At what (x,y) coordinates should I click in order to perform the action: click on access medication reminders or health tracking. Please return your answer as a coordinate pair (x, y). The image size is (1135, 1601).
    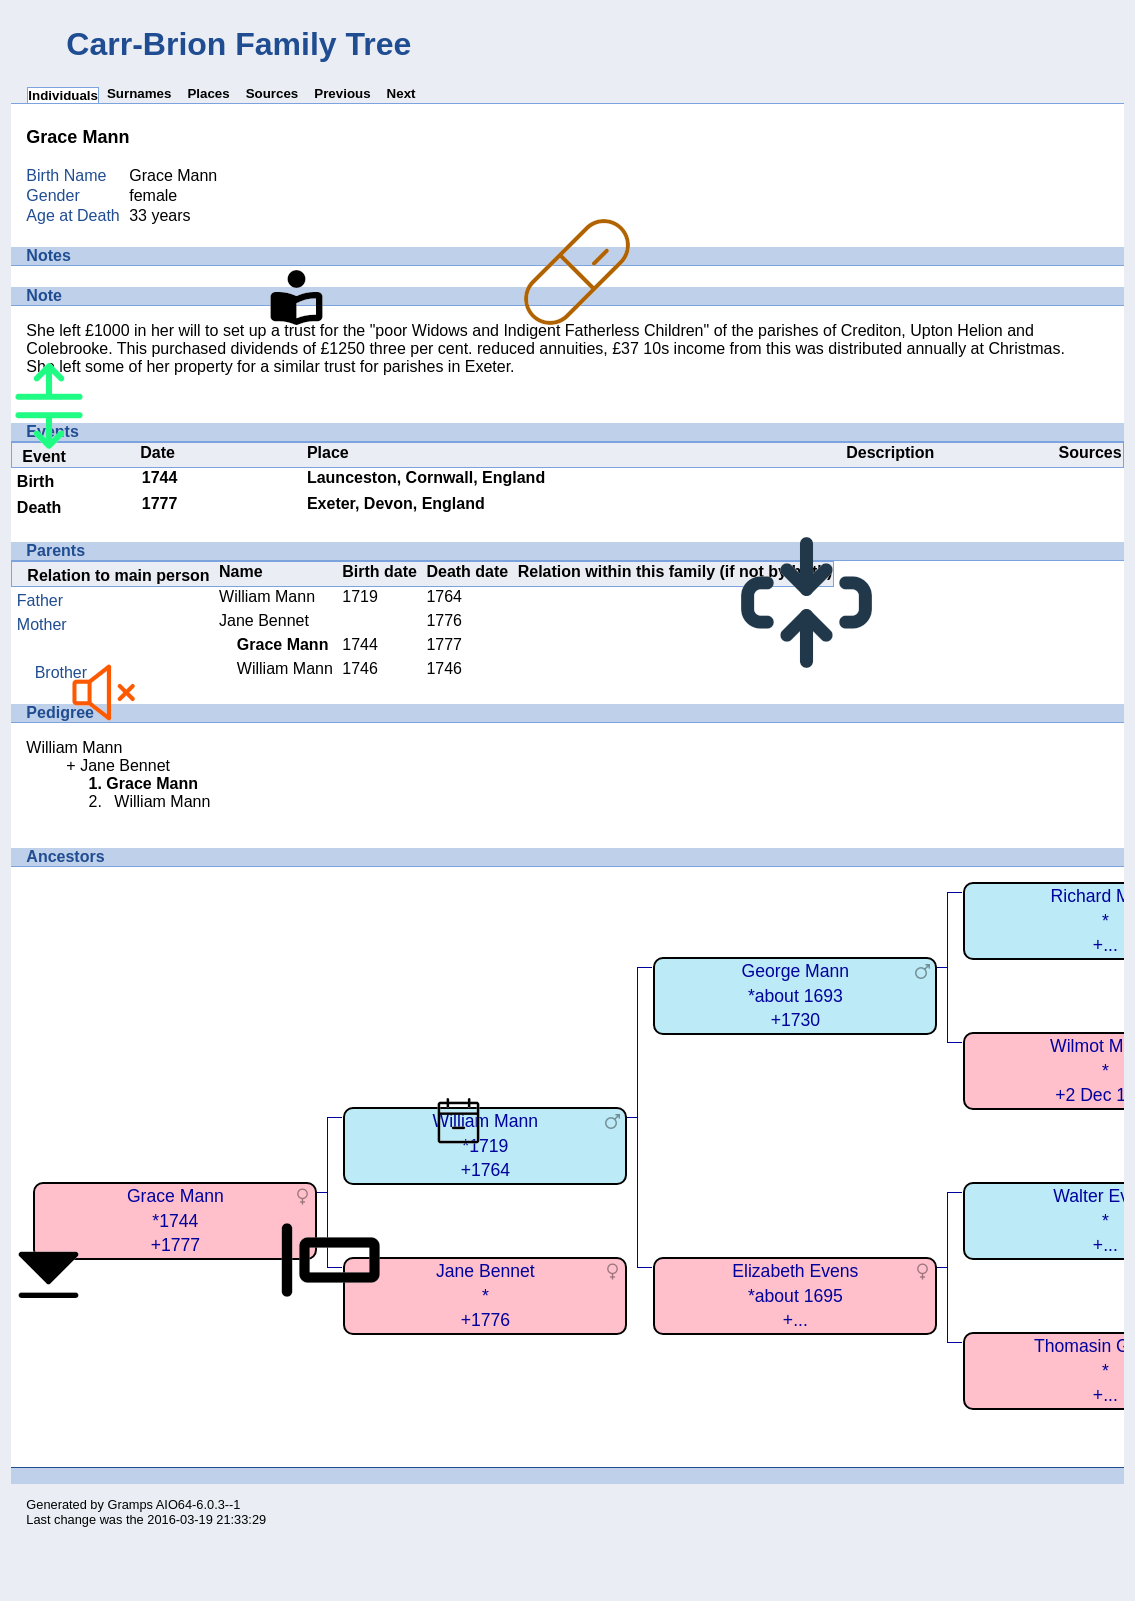
    Looking at the image, I should click on (577, 272).